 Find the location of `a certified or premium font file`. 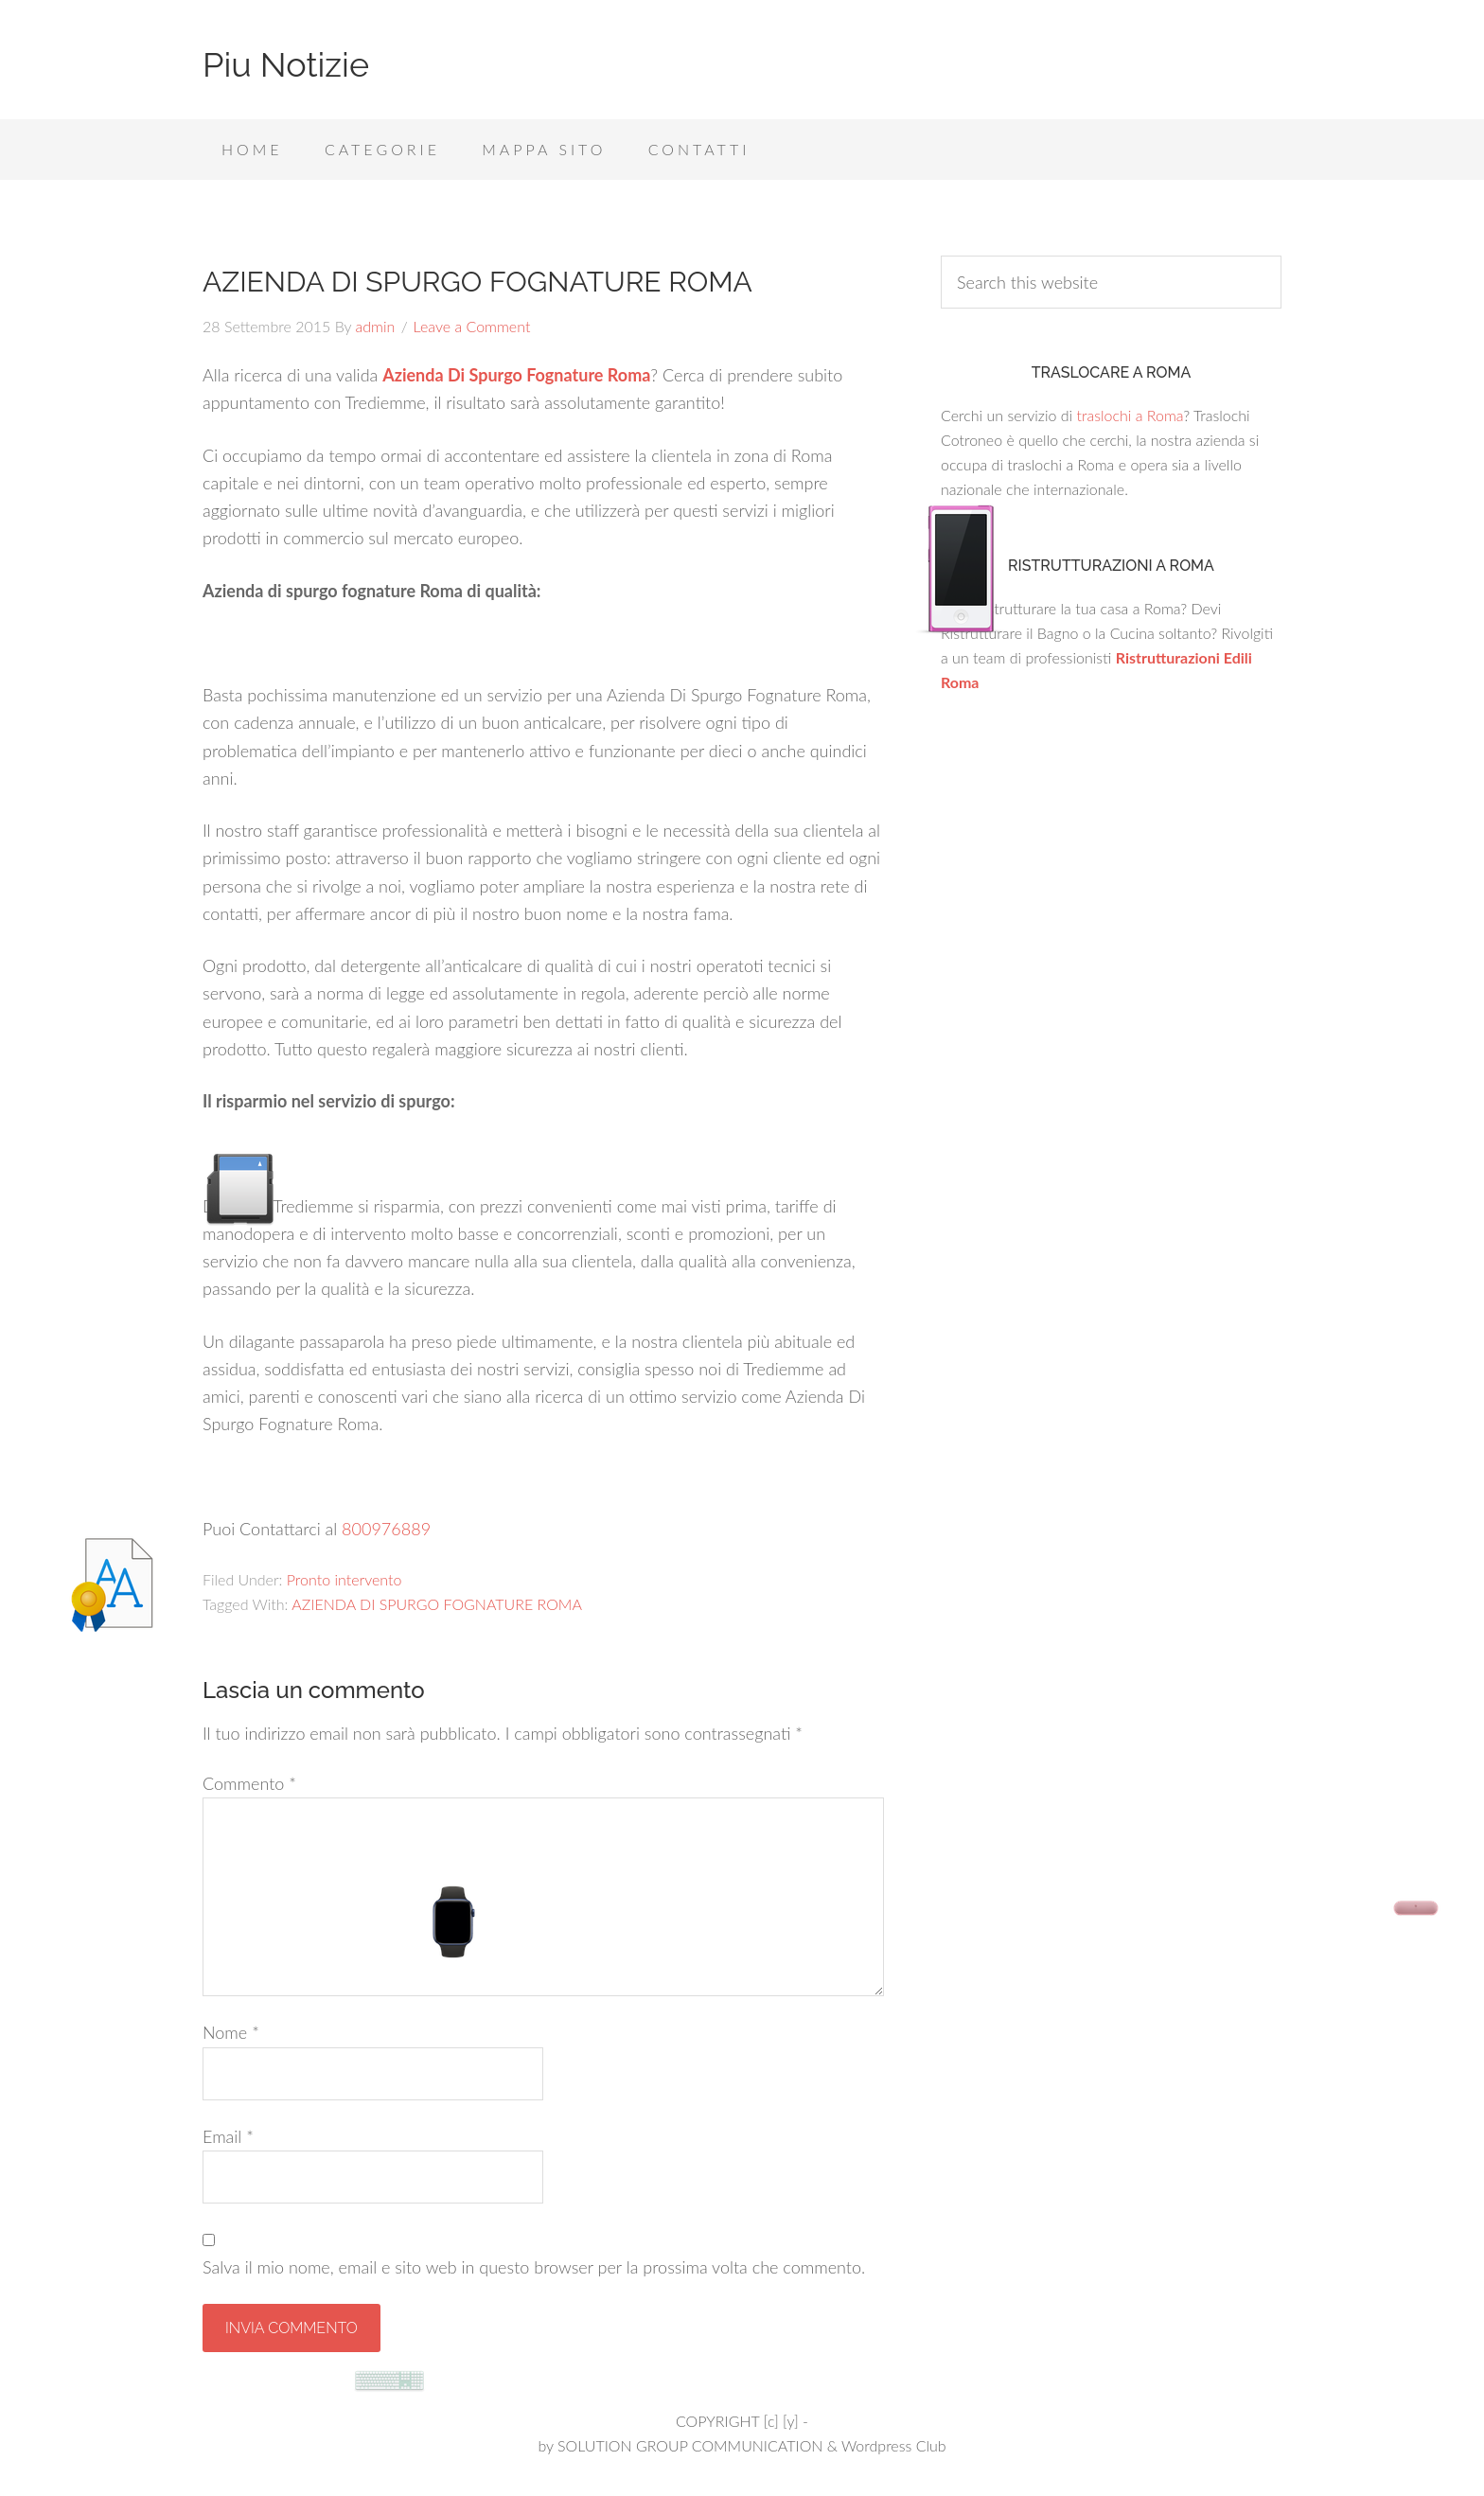

a certified or premium font file is located at coordinates (118, 1583).